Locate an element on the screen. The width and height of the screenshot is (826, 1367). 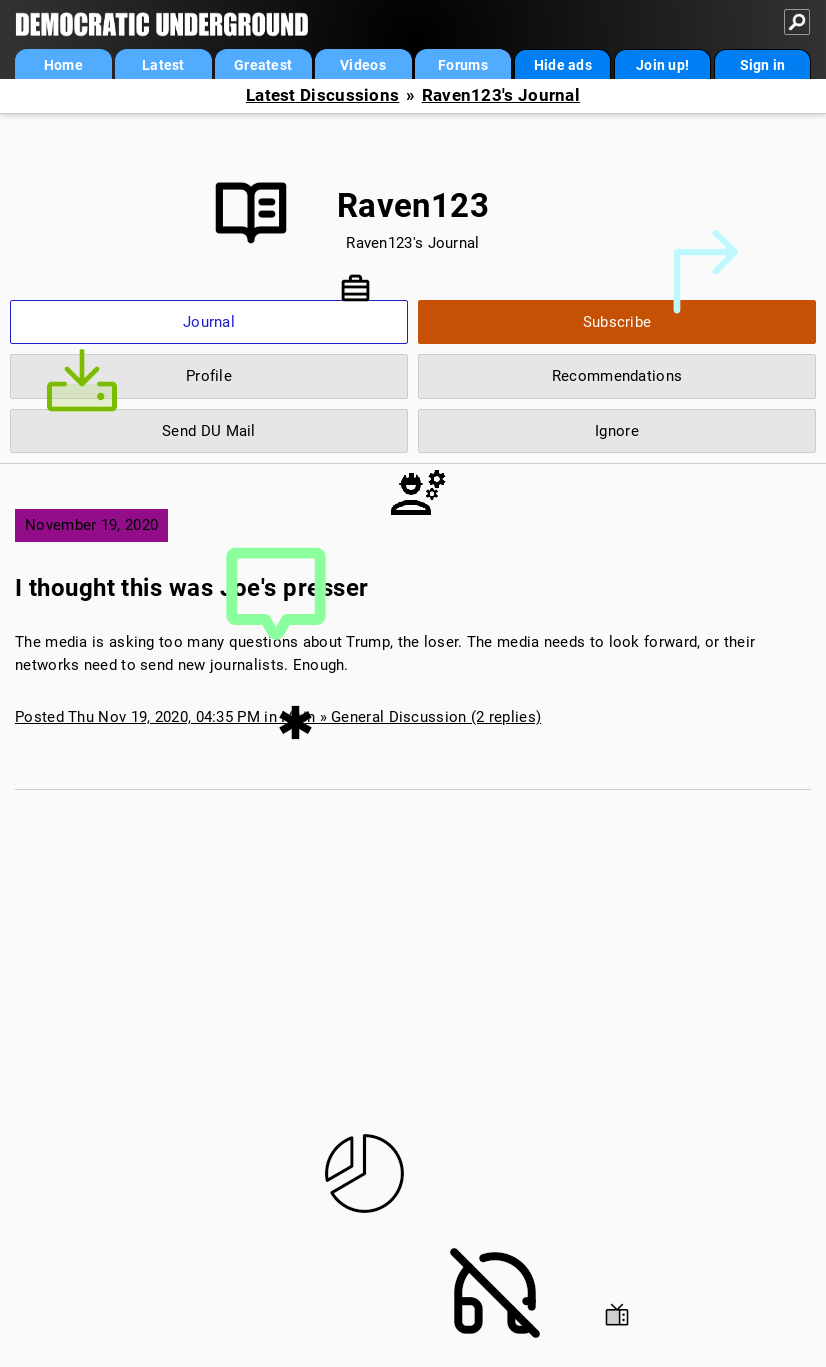
access medical or health-related features is located at coordinates (295, 722).